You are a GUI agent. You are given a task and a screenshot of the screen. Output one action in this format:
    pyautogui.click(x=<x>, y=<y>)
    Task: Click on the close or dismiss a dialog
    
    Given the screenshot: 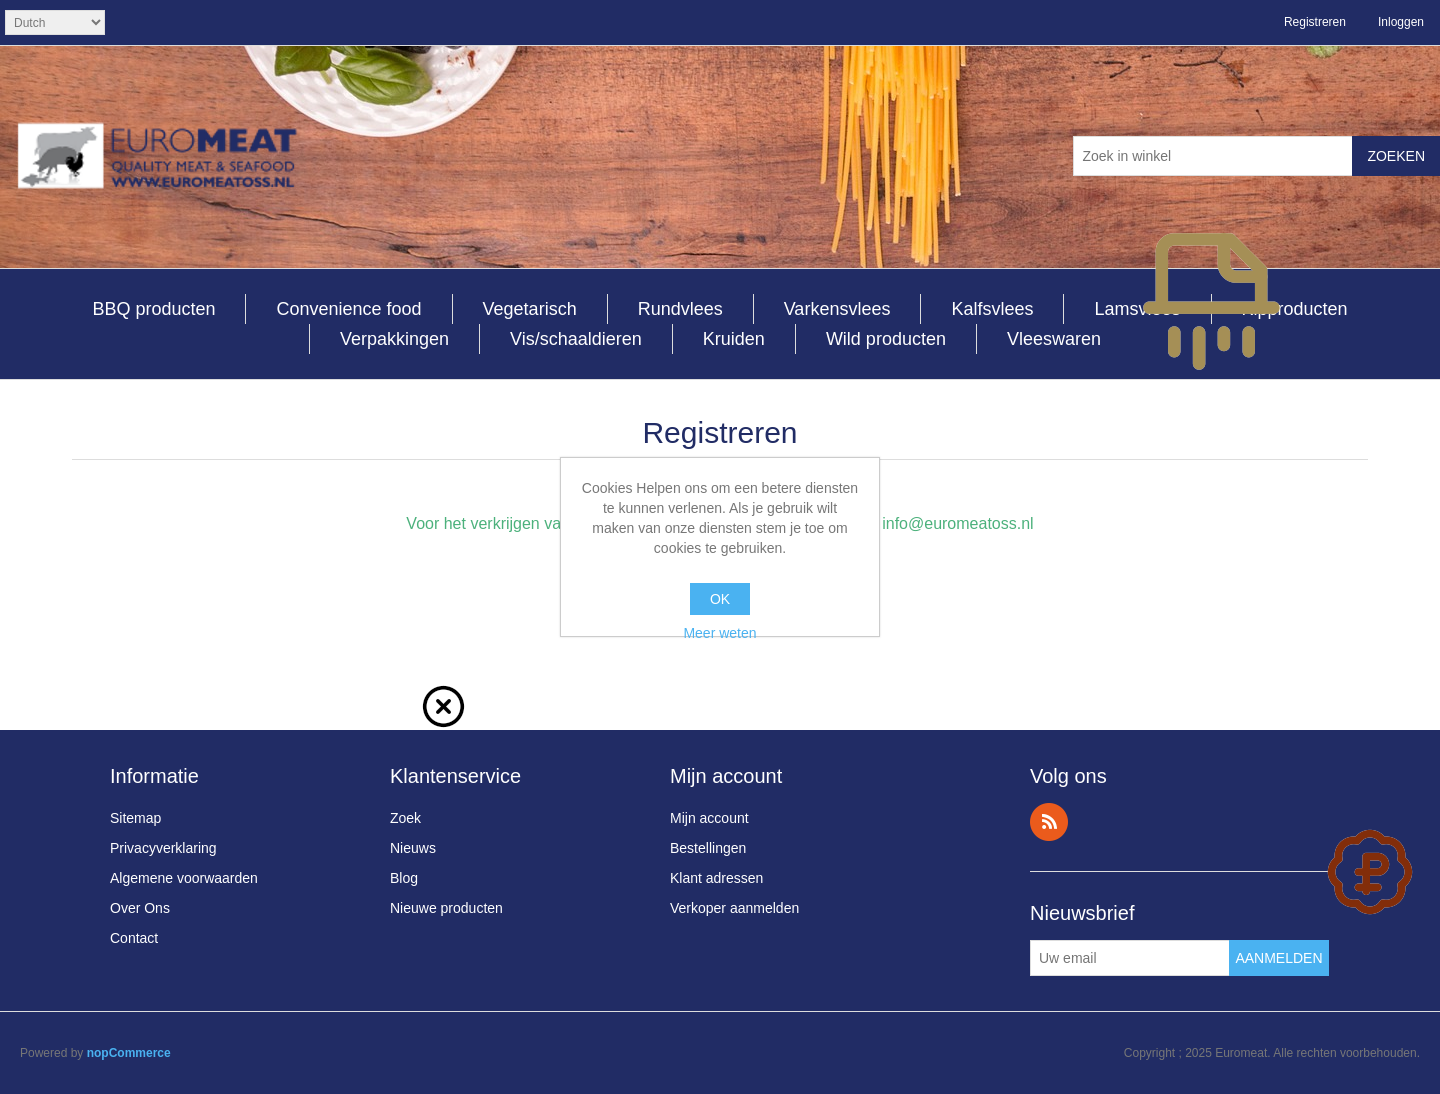 What is the action you would take?
    pyautogui.click(x=443, y=706)
    